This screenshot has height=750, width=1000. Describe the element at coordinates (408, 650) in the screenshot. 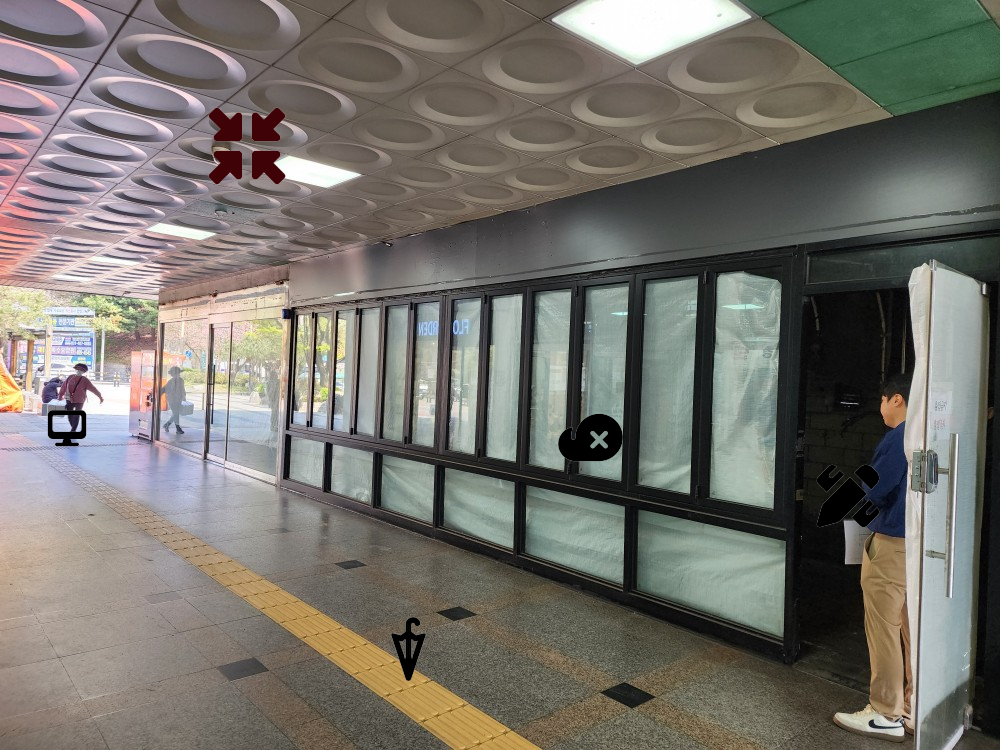

I see `indicates rainy weather conditions` at that location.